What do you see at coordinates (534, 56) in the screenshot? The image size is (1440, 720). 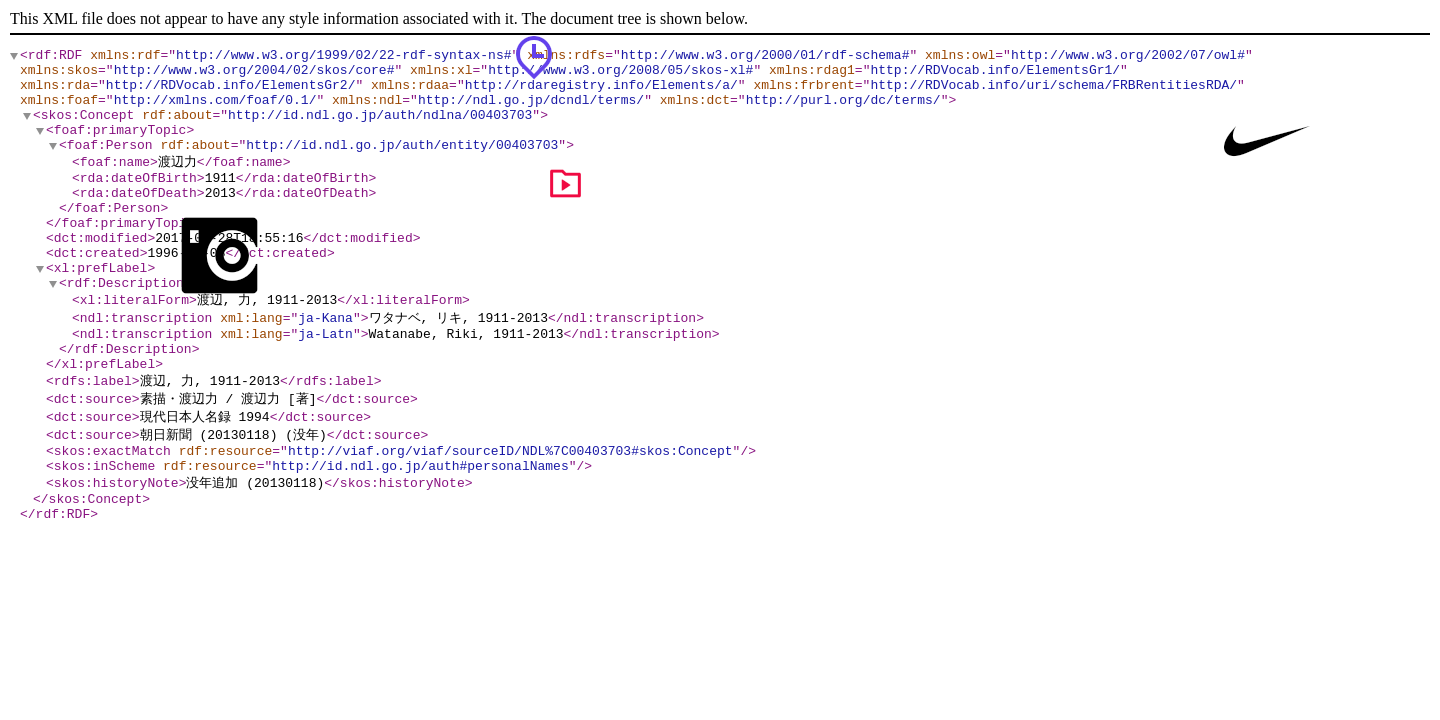 I see `view location history` at bounding box center [534, 56].